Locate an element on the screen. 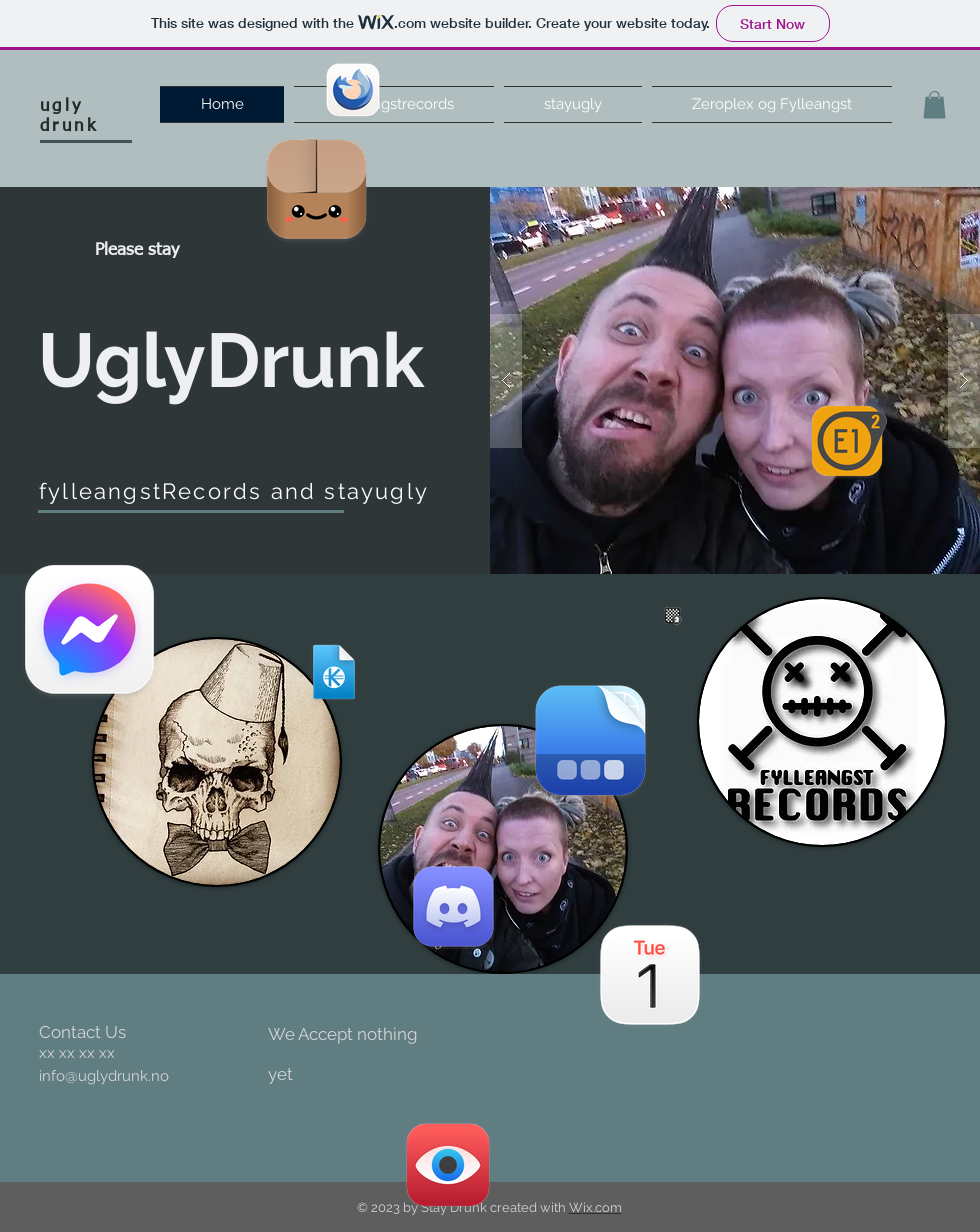 Image resolution: width=980 pixels, height=1232 pixels. open Firefox Aurora browser is located at coordinates (353, 90).